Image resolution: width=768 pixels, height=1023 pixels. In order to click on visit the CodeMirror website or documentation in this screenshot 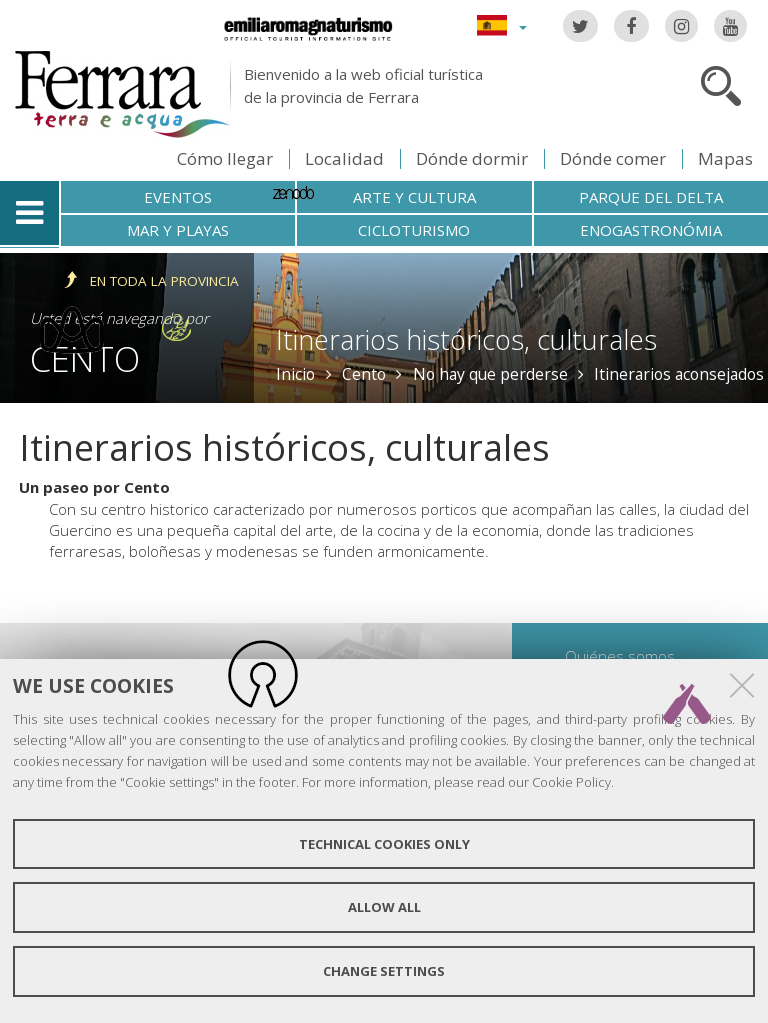, I will do `click(176, 327)`.